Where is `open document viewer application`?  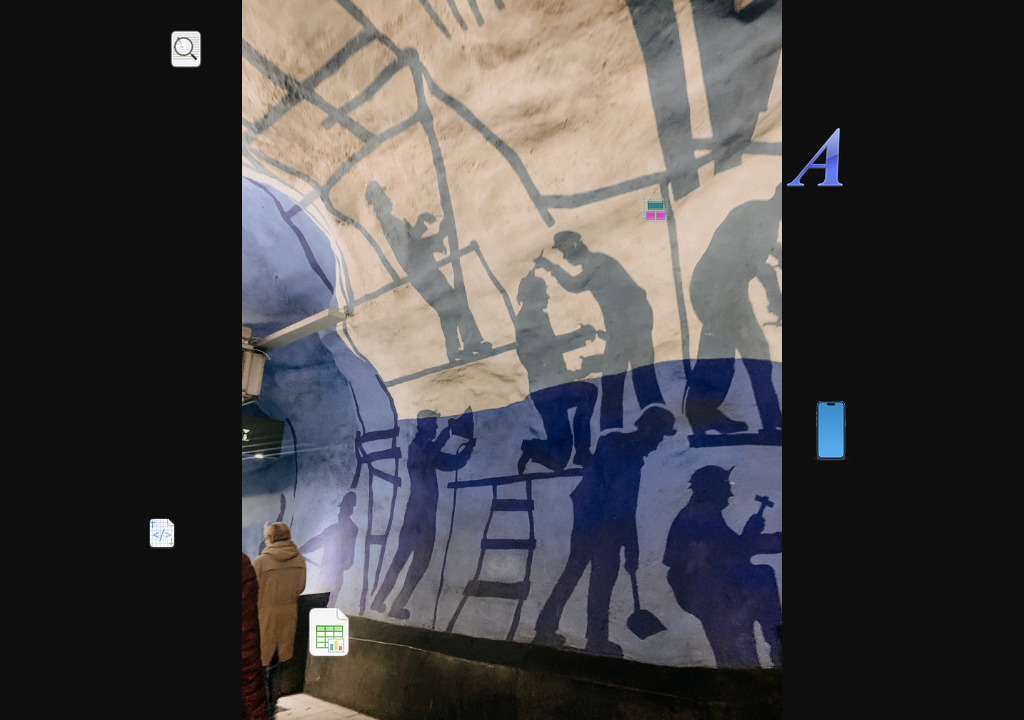 open document viewer application is located at coordinates (186, 49).